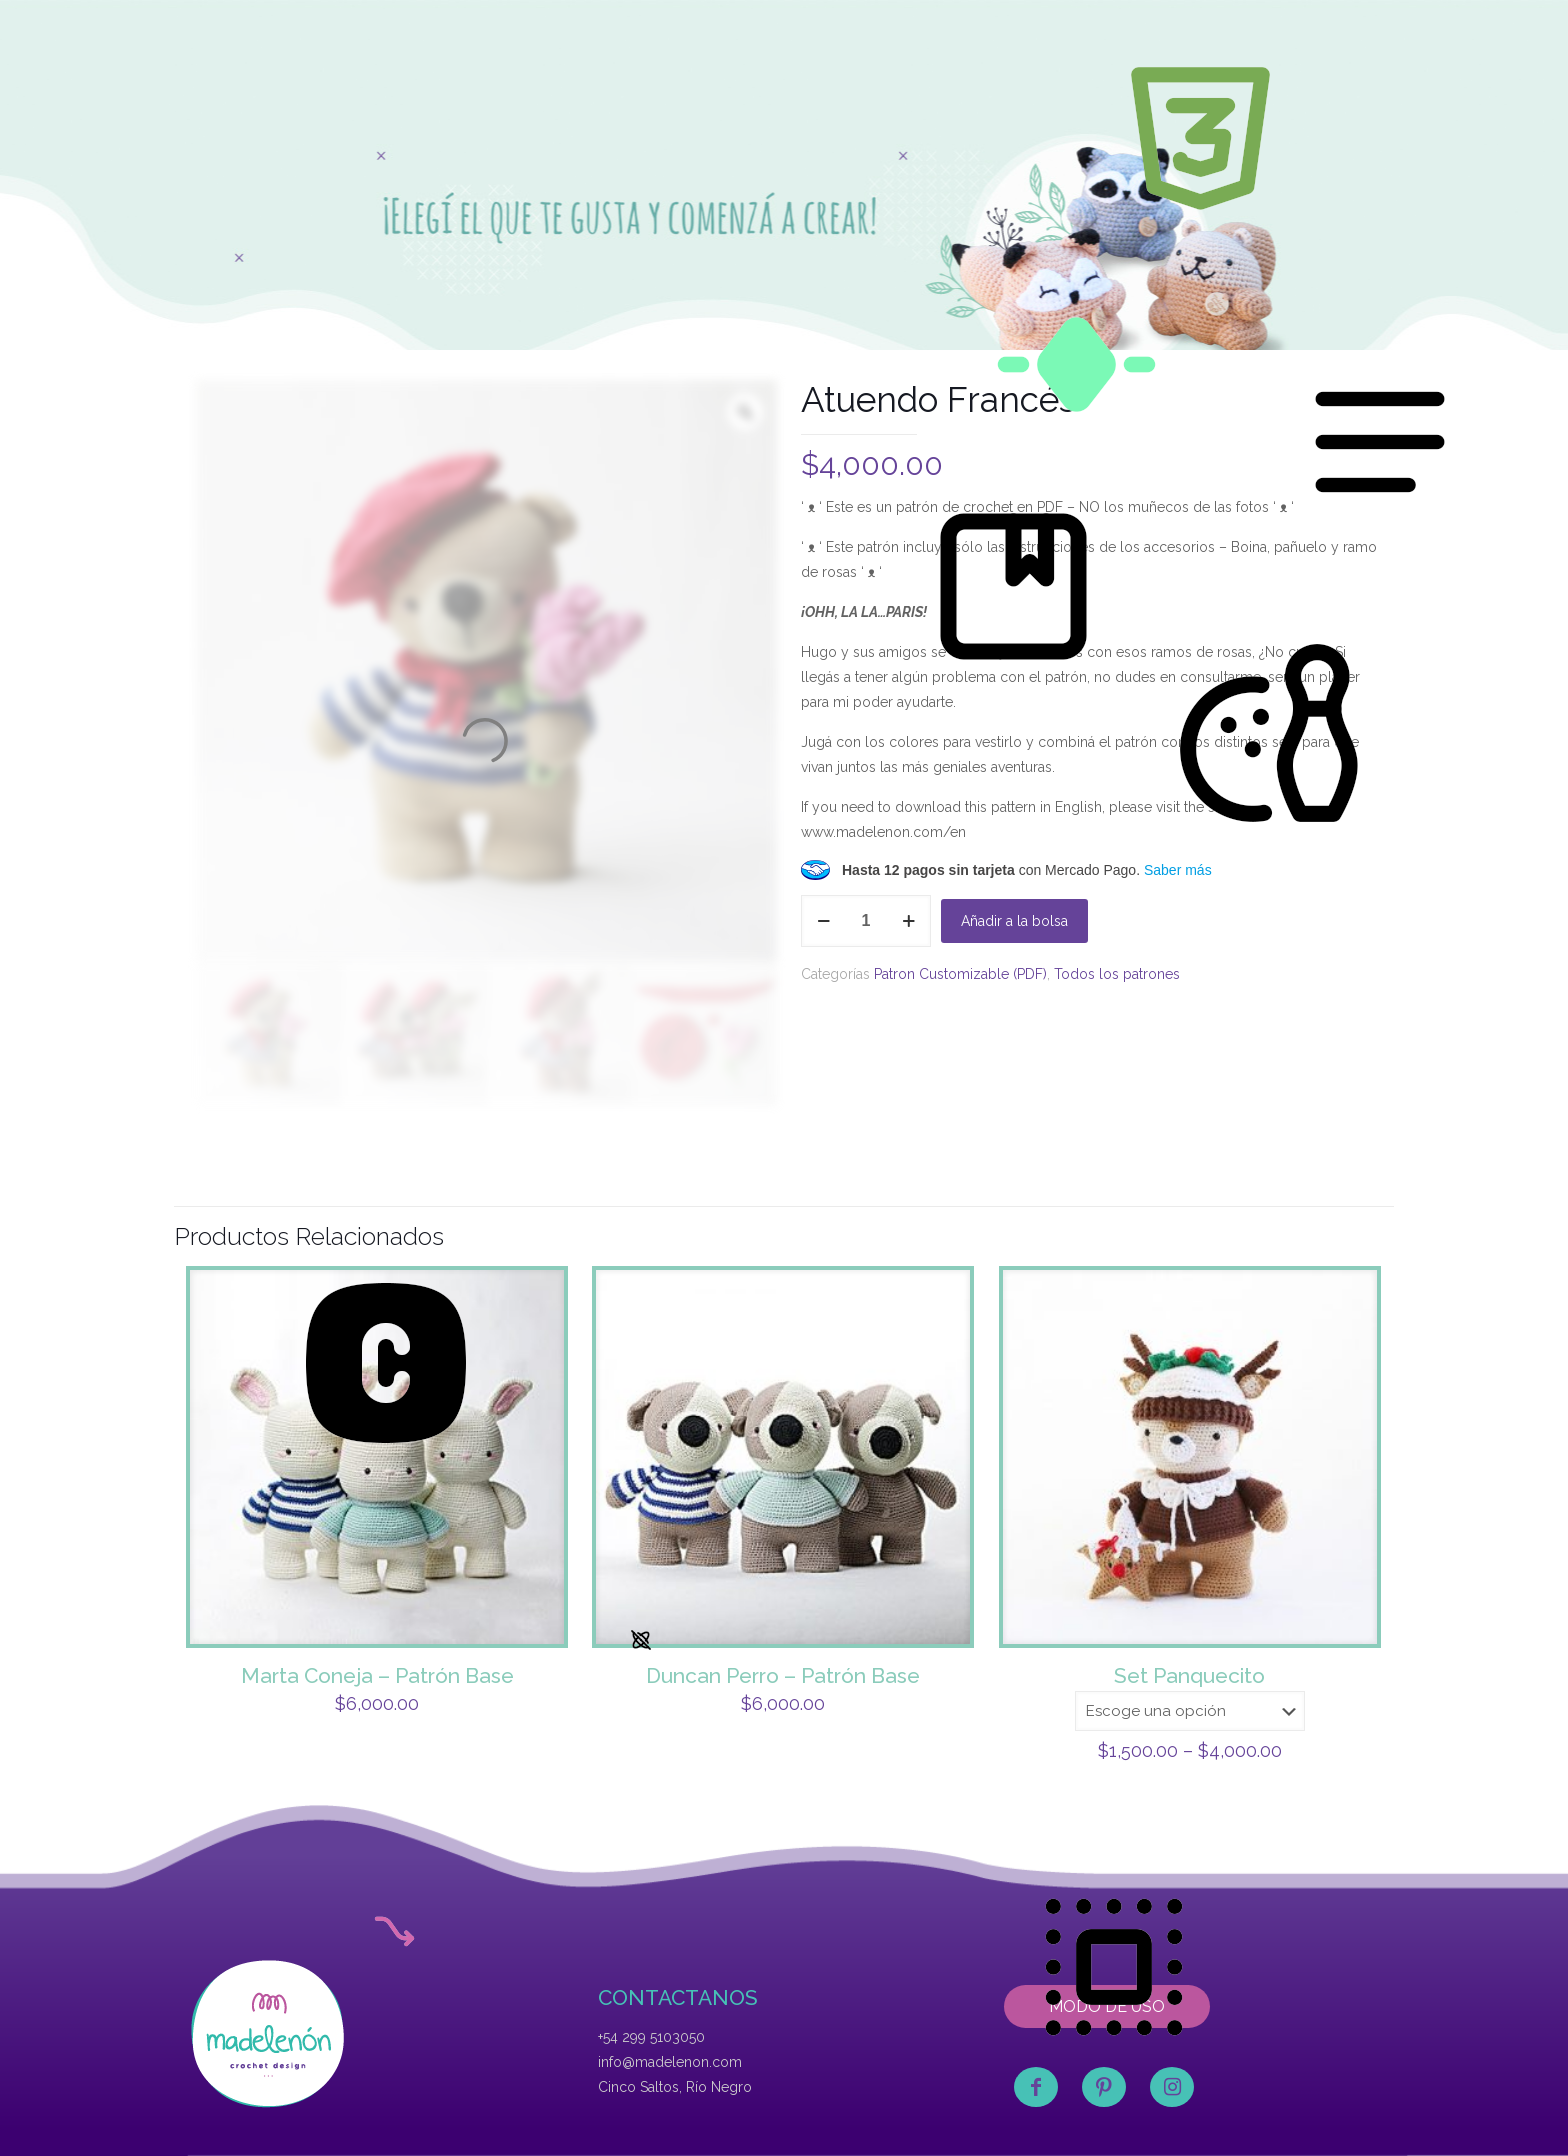 This screenshot has height=2156, width=1568. Describe the element at coordinates (1076, 364) in the screenshot. I see `align keyframe to horizontal center` at that location.